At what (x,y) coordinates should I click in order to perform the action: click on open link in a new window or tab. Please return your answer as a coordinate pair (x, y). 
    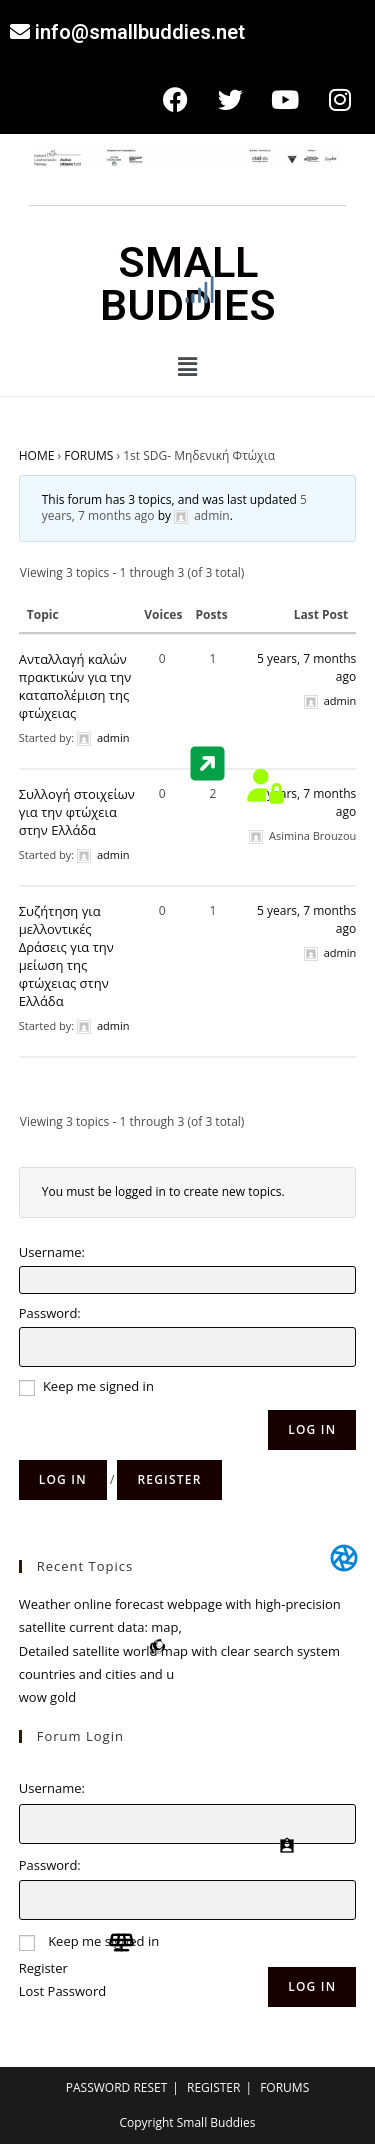
    Looking at the image, I should click on (207, 763).